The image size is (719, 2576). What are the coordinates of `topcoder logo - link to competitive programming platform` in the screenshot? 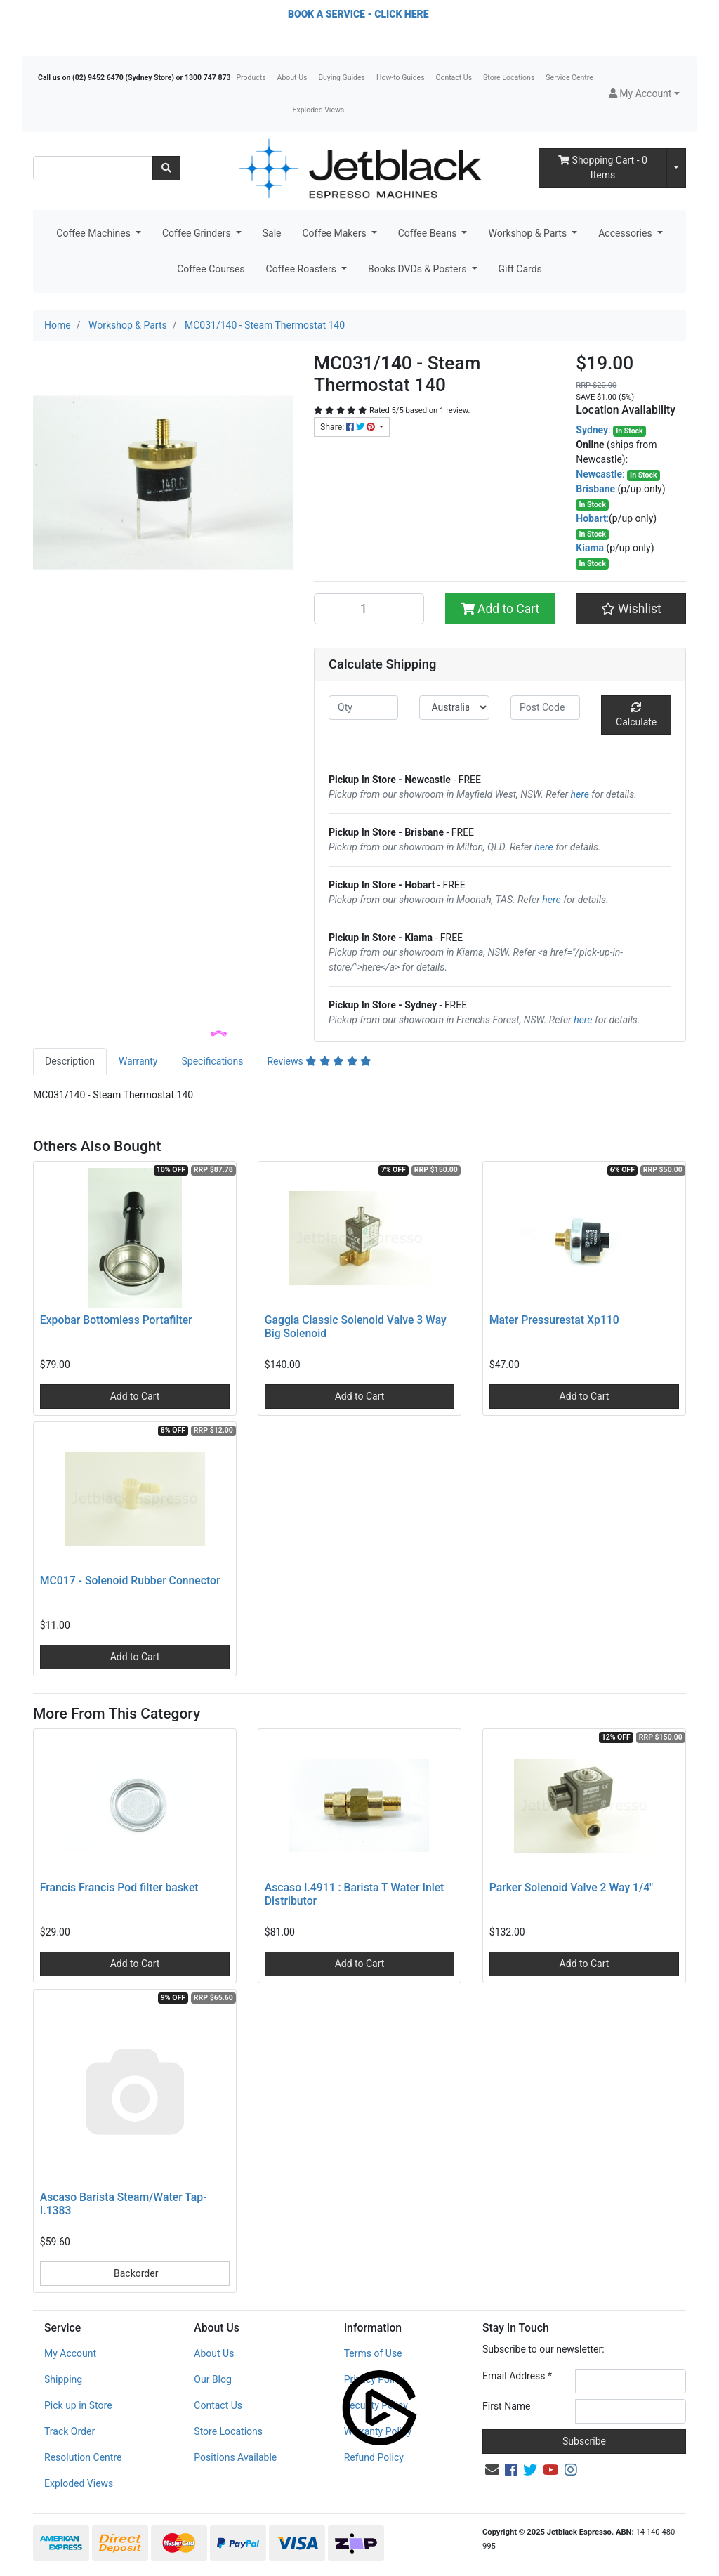 It's located at (218, 1033).